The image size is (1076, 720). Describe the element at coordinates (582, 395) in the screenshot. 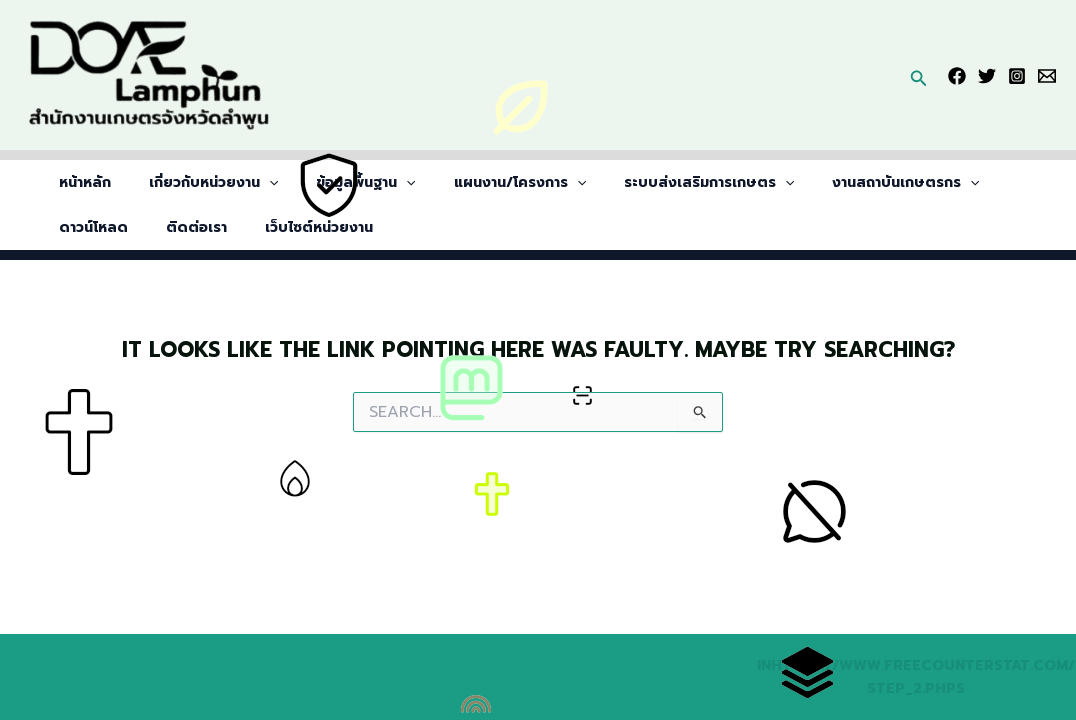

I see `scan a barcode or QR code` at that location.